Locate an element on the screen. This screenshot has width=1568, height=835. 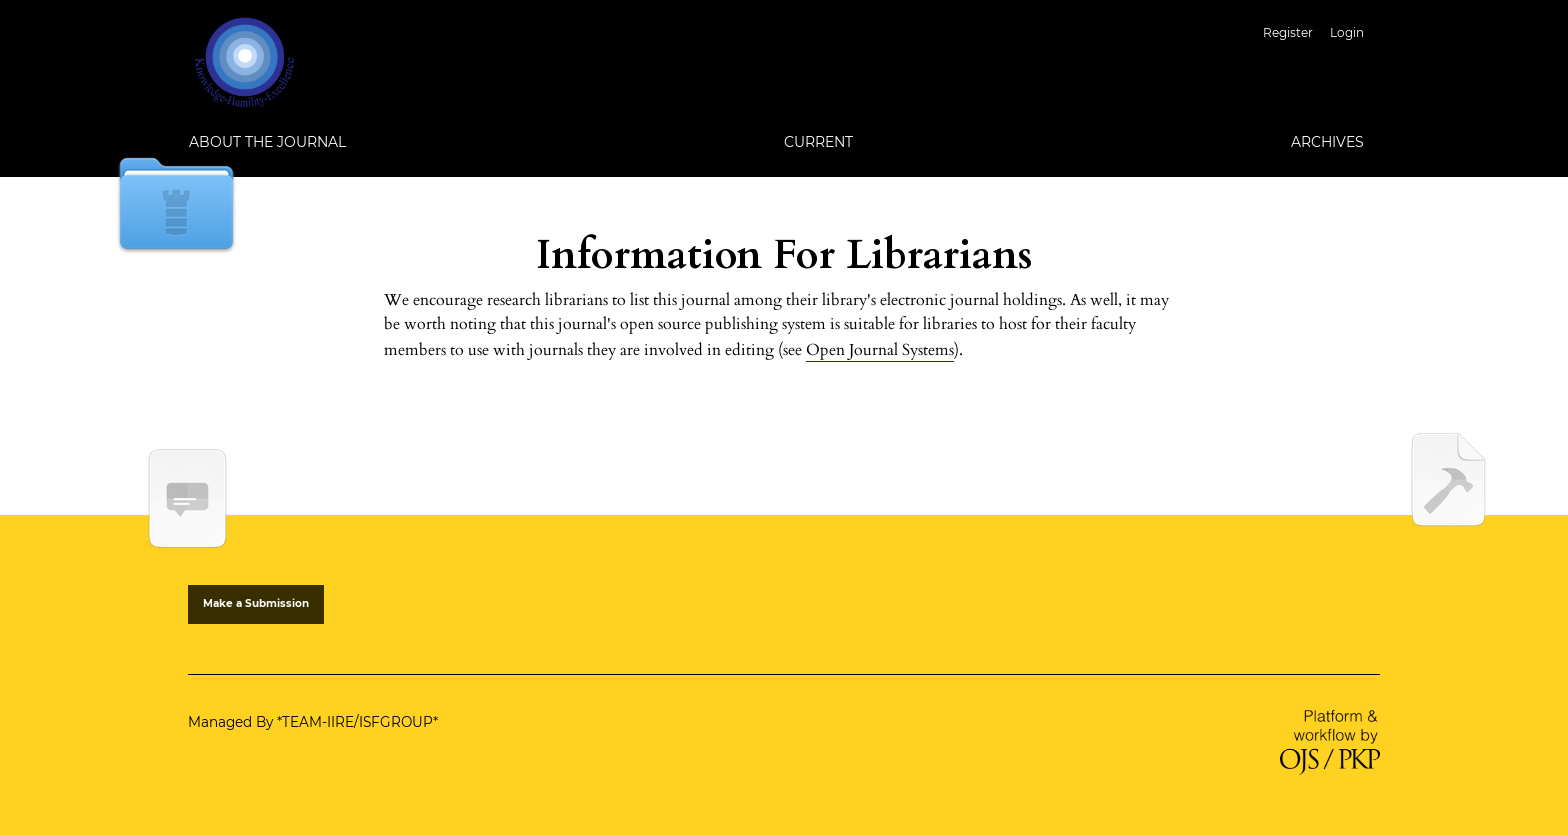
makefile document used for build automation is located at coordinates (1448, 479).